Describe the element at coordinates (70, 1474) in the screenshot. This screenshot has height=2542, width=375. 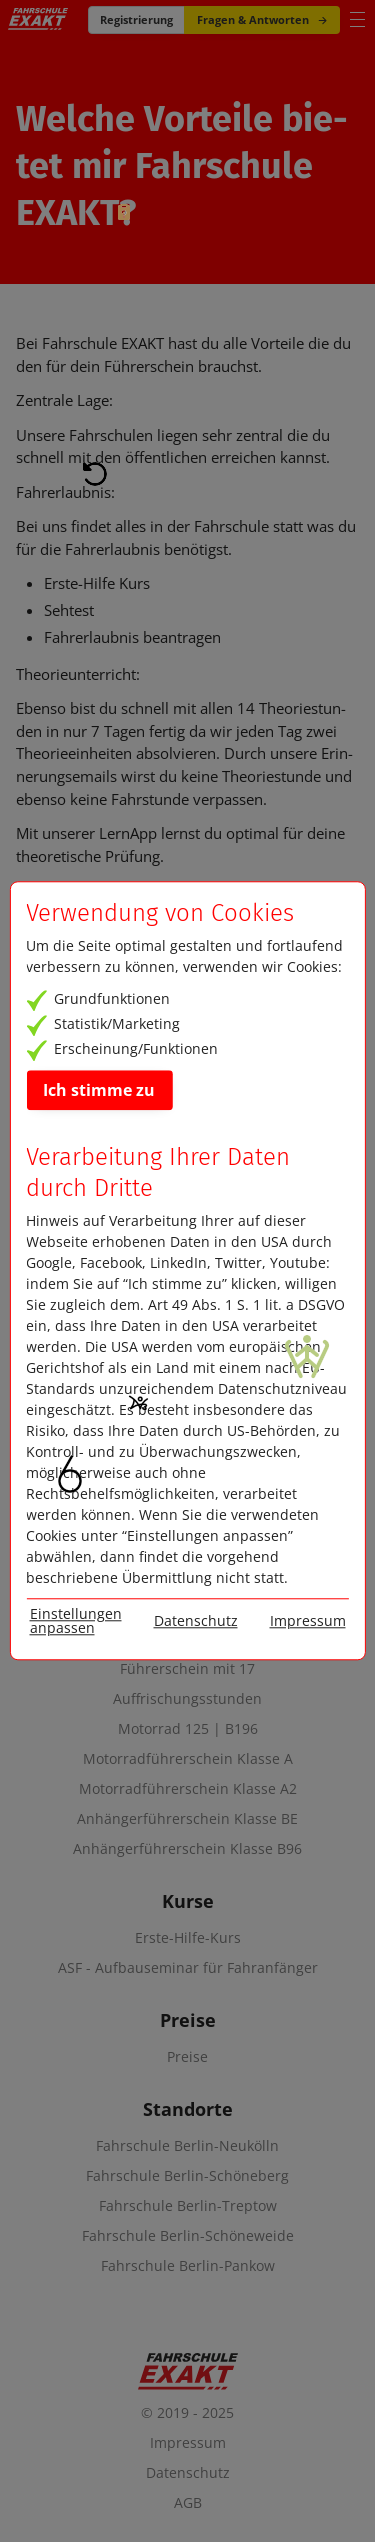
I see `indicates the number six in a list or sequence` at that location.